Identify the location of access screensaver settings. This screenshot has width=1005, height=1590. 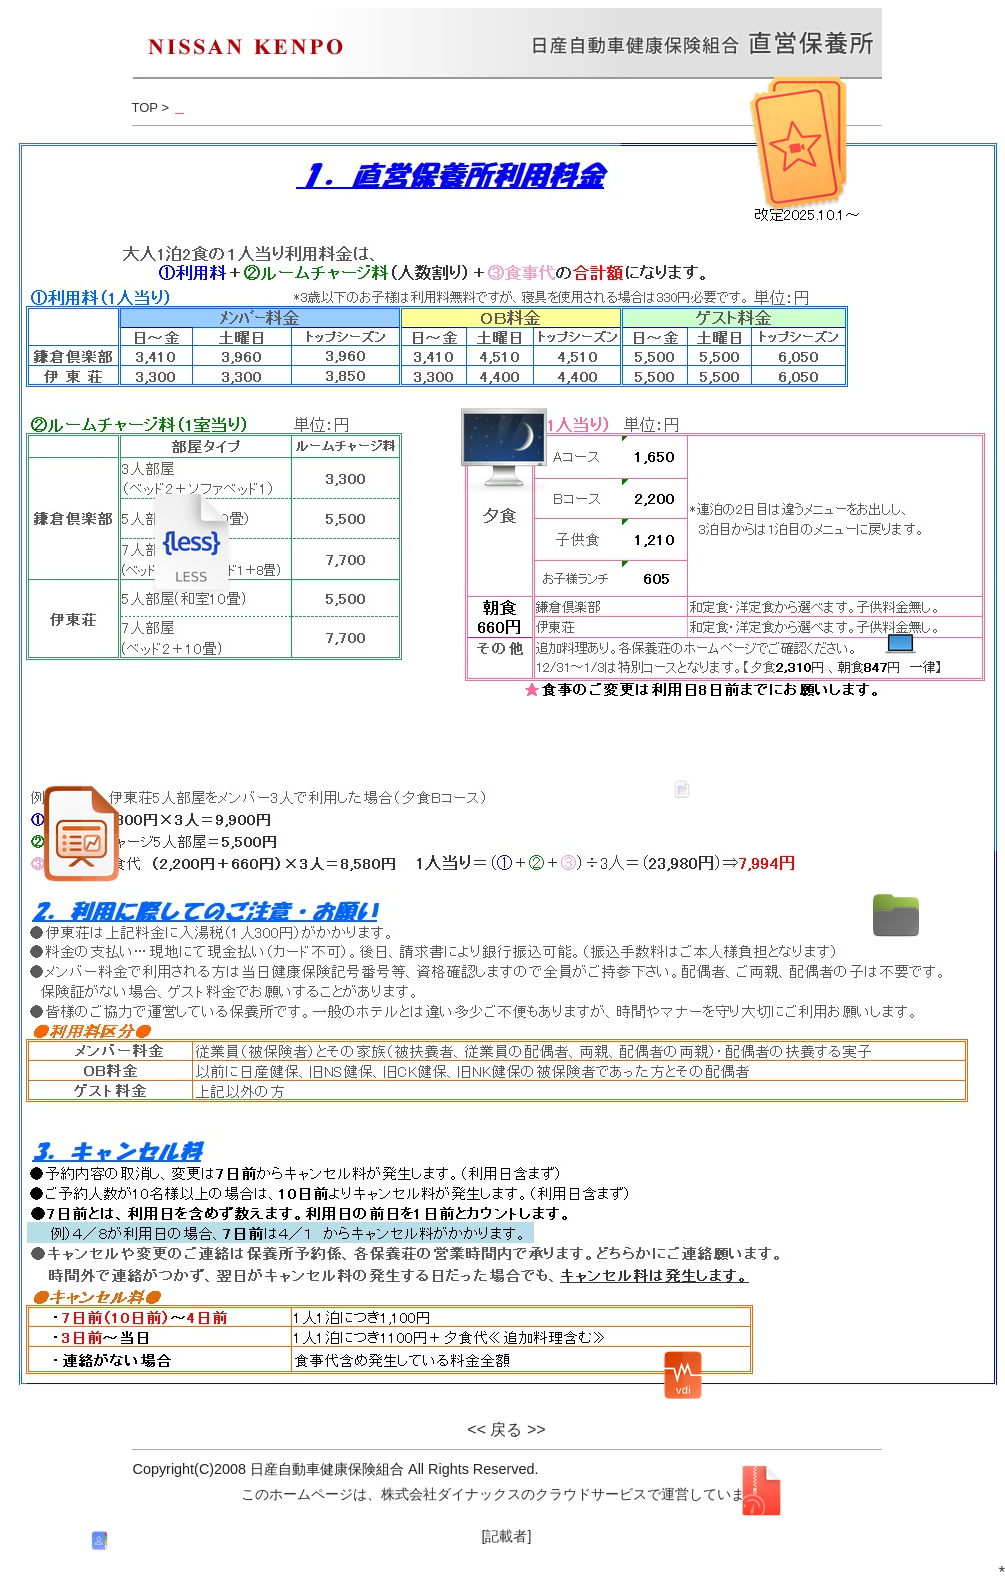
(504, 446).